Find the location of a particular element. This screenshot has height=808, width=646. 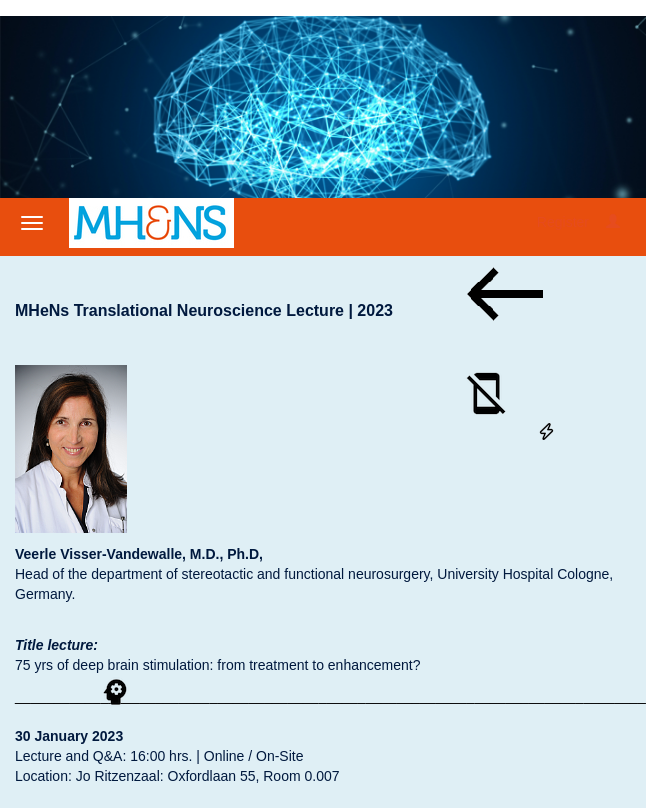

indicates quick actions or shortcuts is located at coordinates (546, 431).